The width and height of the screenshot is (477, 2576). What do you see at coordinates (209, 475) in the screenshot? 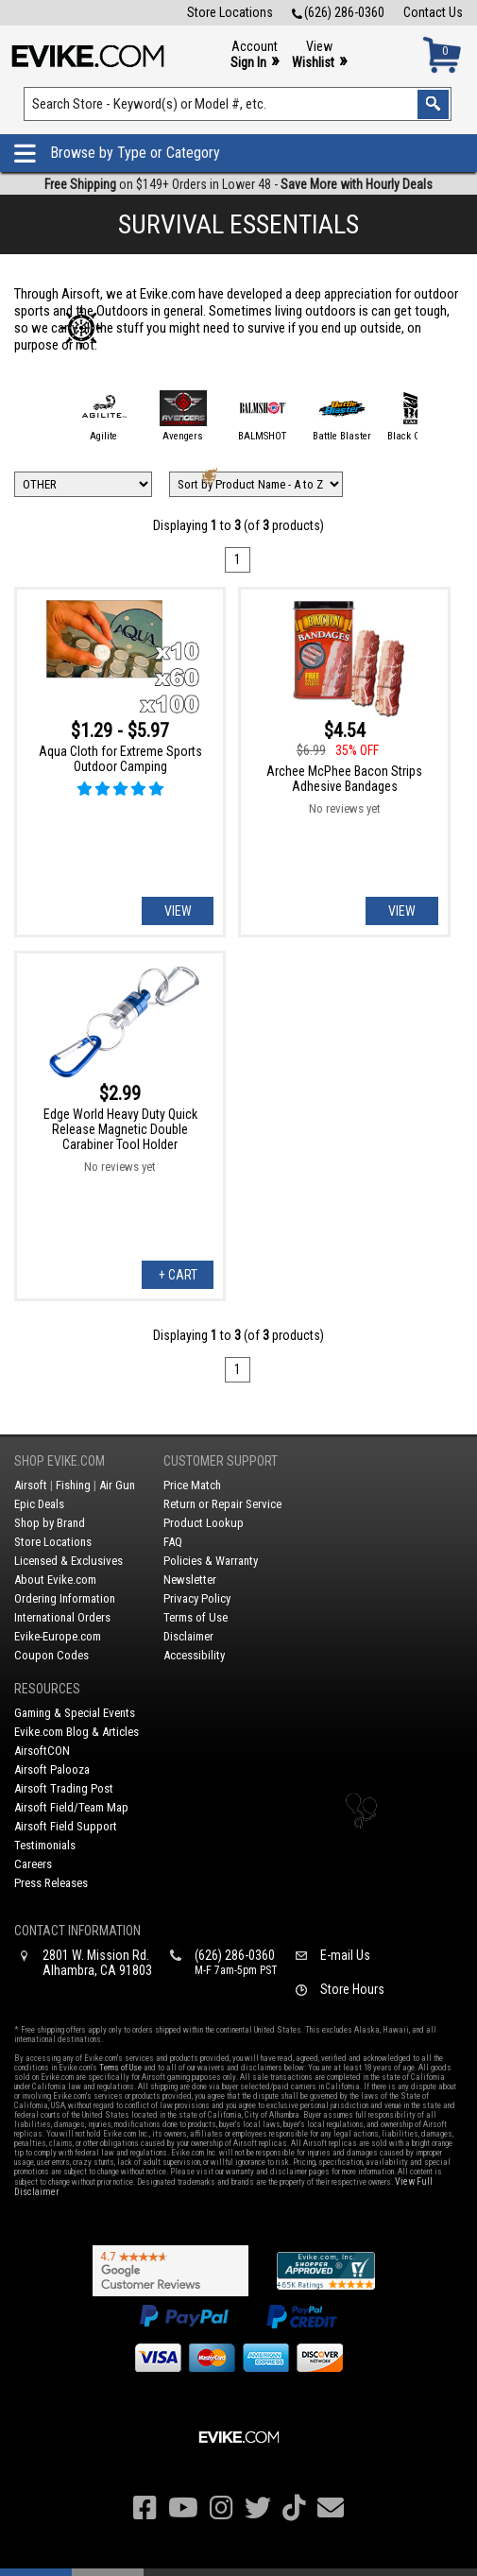
I see `spirit or soul character in a game interface` at bounding box center [209, 475].